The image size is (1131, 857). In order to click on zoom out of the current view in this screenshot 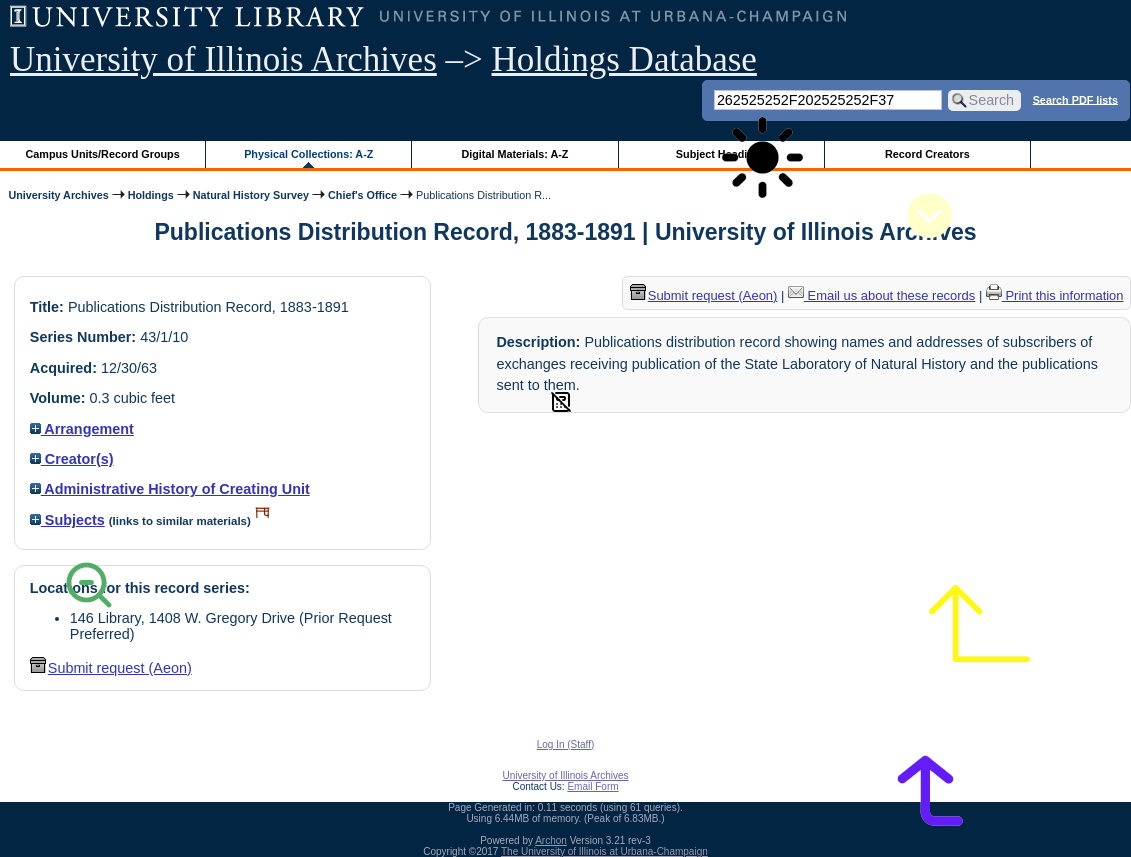, I will do `click(89, 585)`.